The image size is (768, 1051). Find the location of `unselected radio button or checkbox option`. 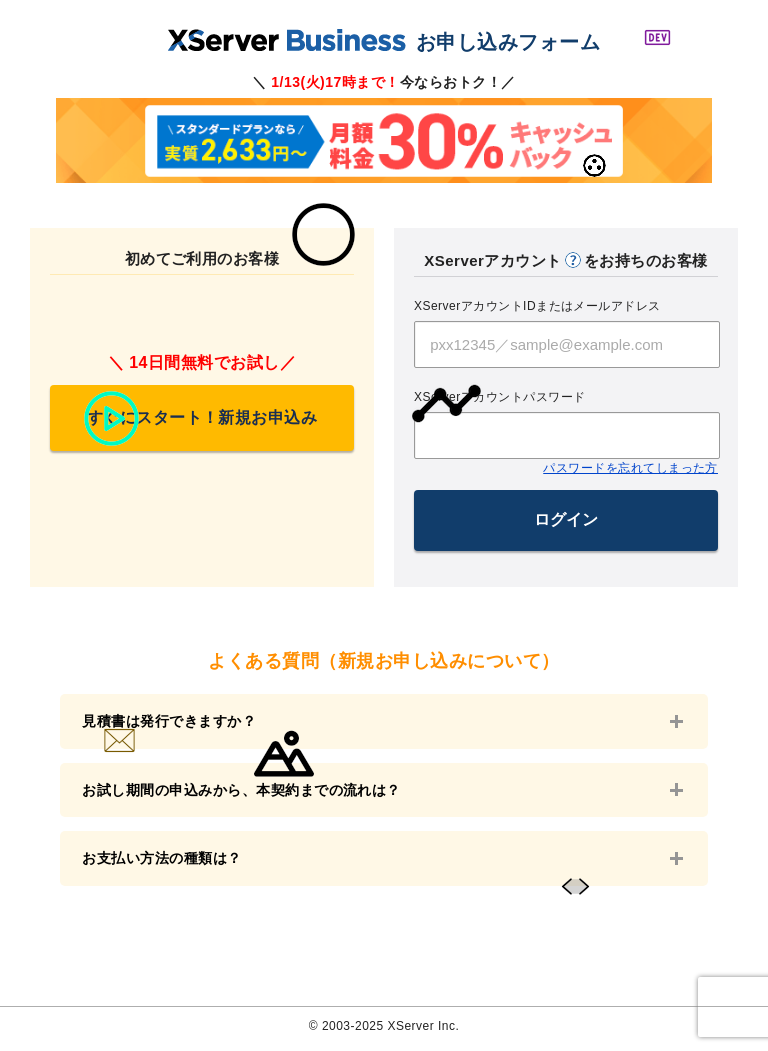

unselected radio button or checkbox option is located at coordinates (323, 234).